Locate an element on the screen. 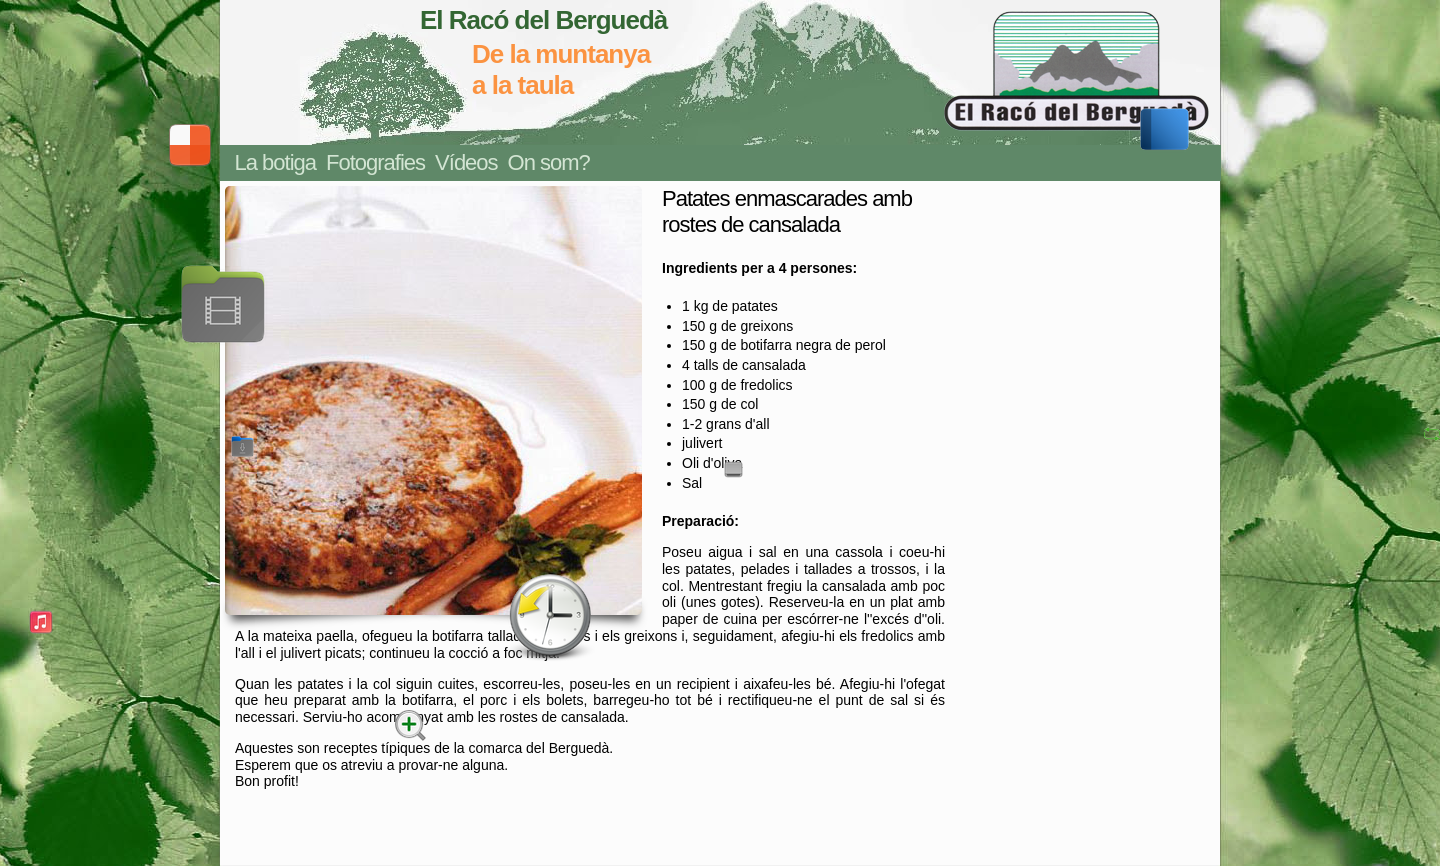 Image resolution: width=1440 pixels, height=866 pixels. open your videos folder is located at coordinates (223, 304).